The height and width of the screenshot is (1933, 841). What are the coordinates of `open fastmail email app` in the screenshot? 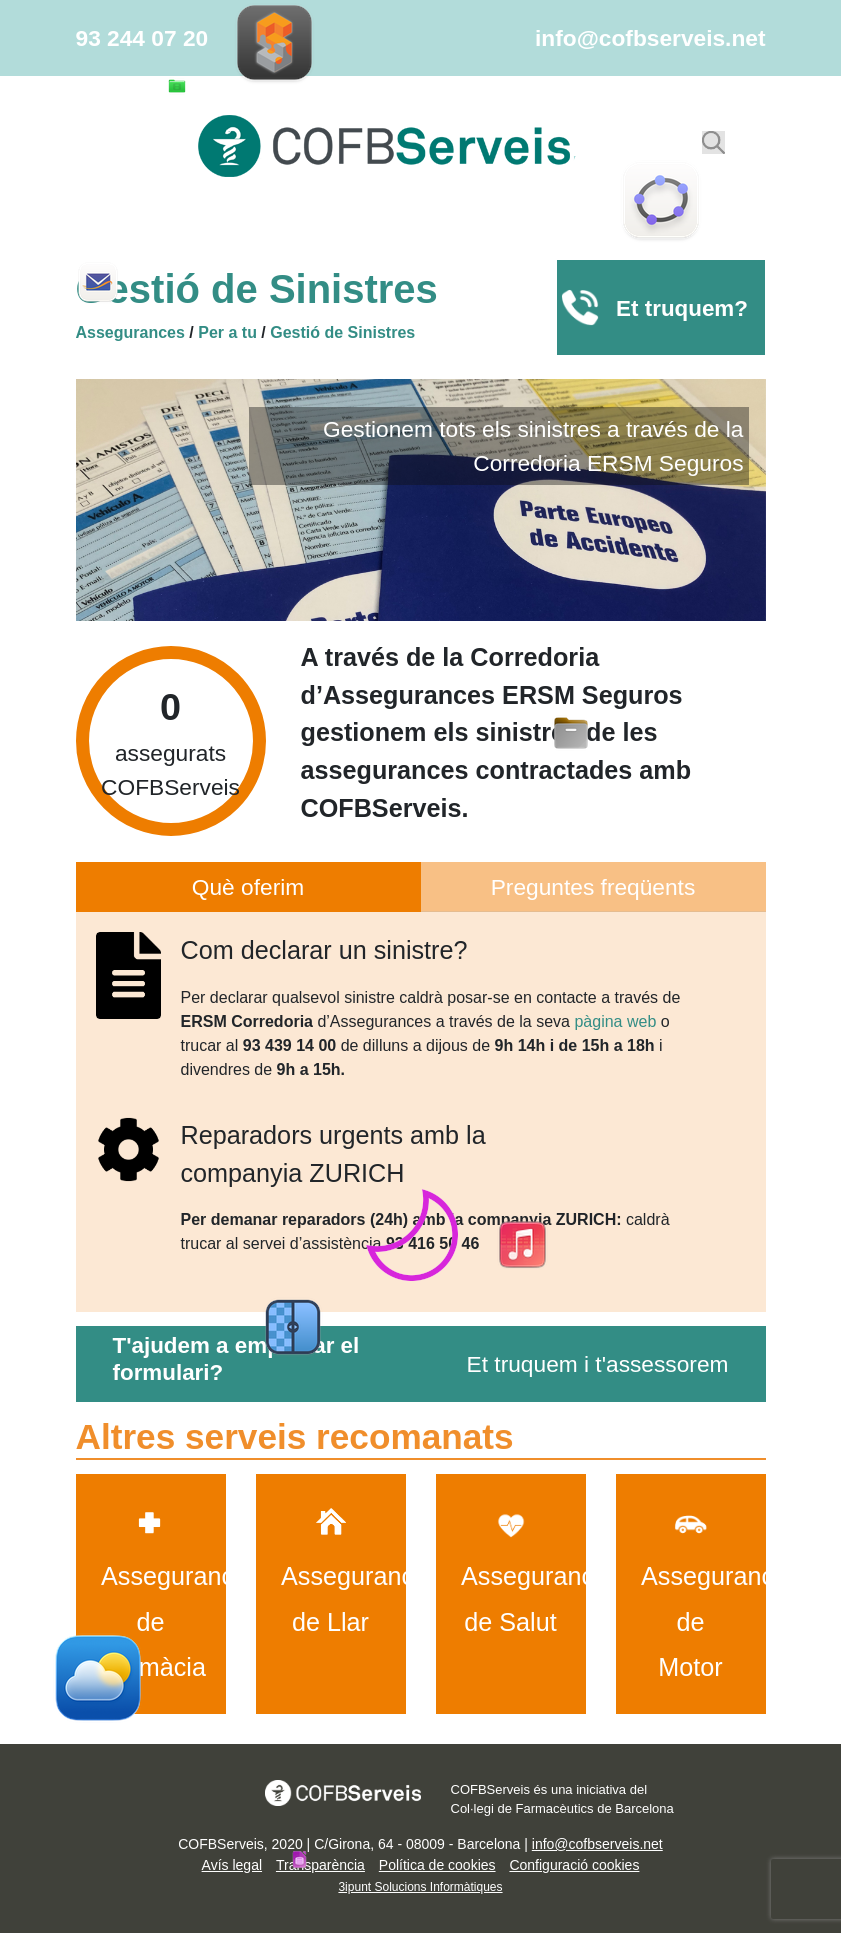 It's located at (98, 282).